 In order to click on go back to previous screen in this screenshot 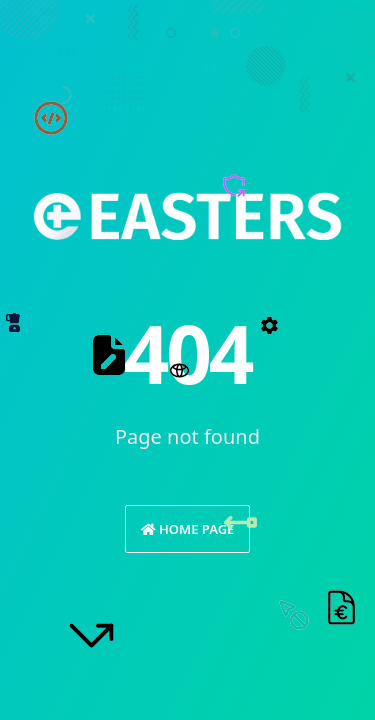, I will do `click(240, 522)`.